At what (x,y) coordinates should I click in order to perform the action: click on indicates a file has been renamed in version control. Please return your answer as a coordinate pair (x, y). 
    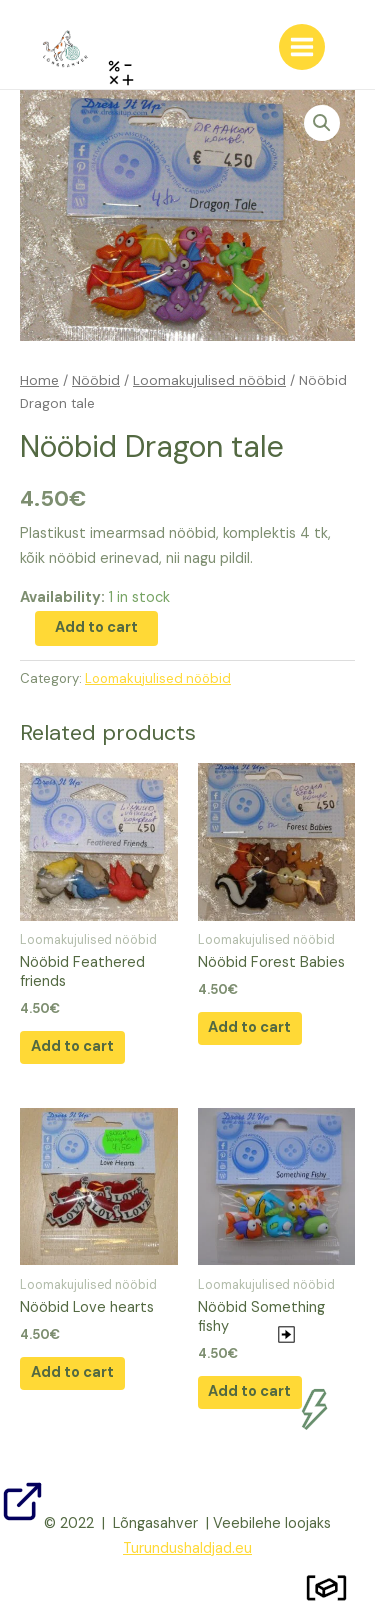
    Looking at the image, I should click on (286, 1334).